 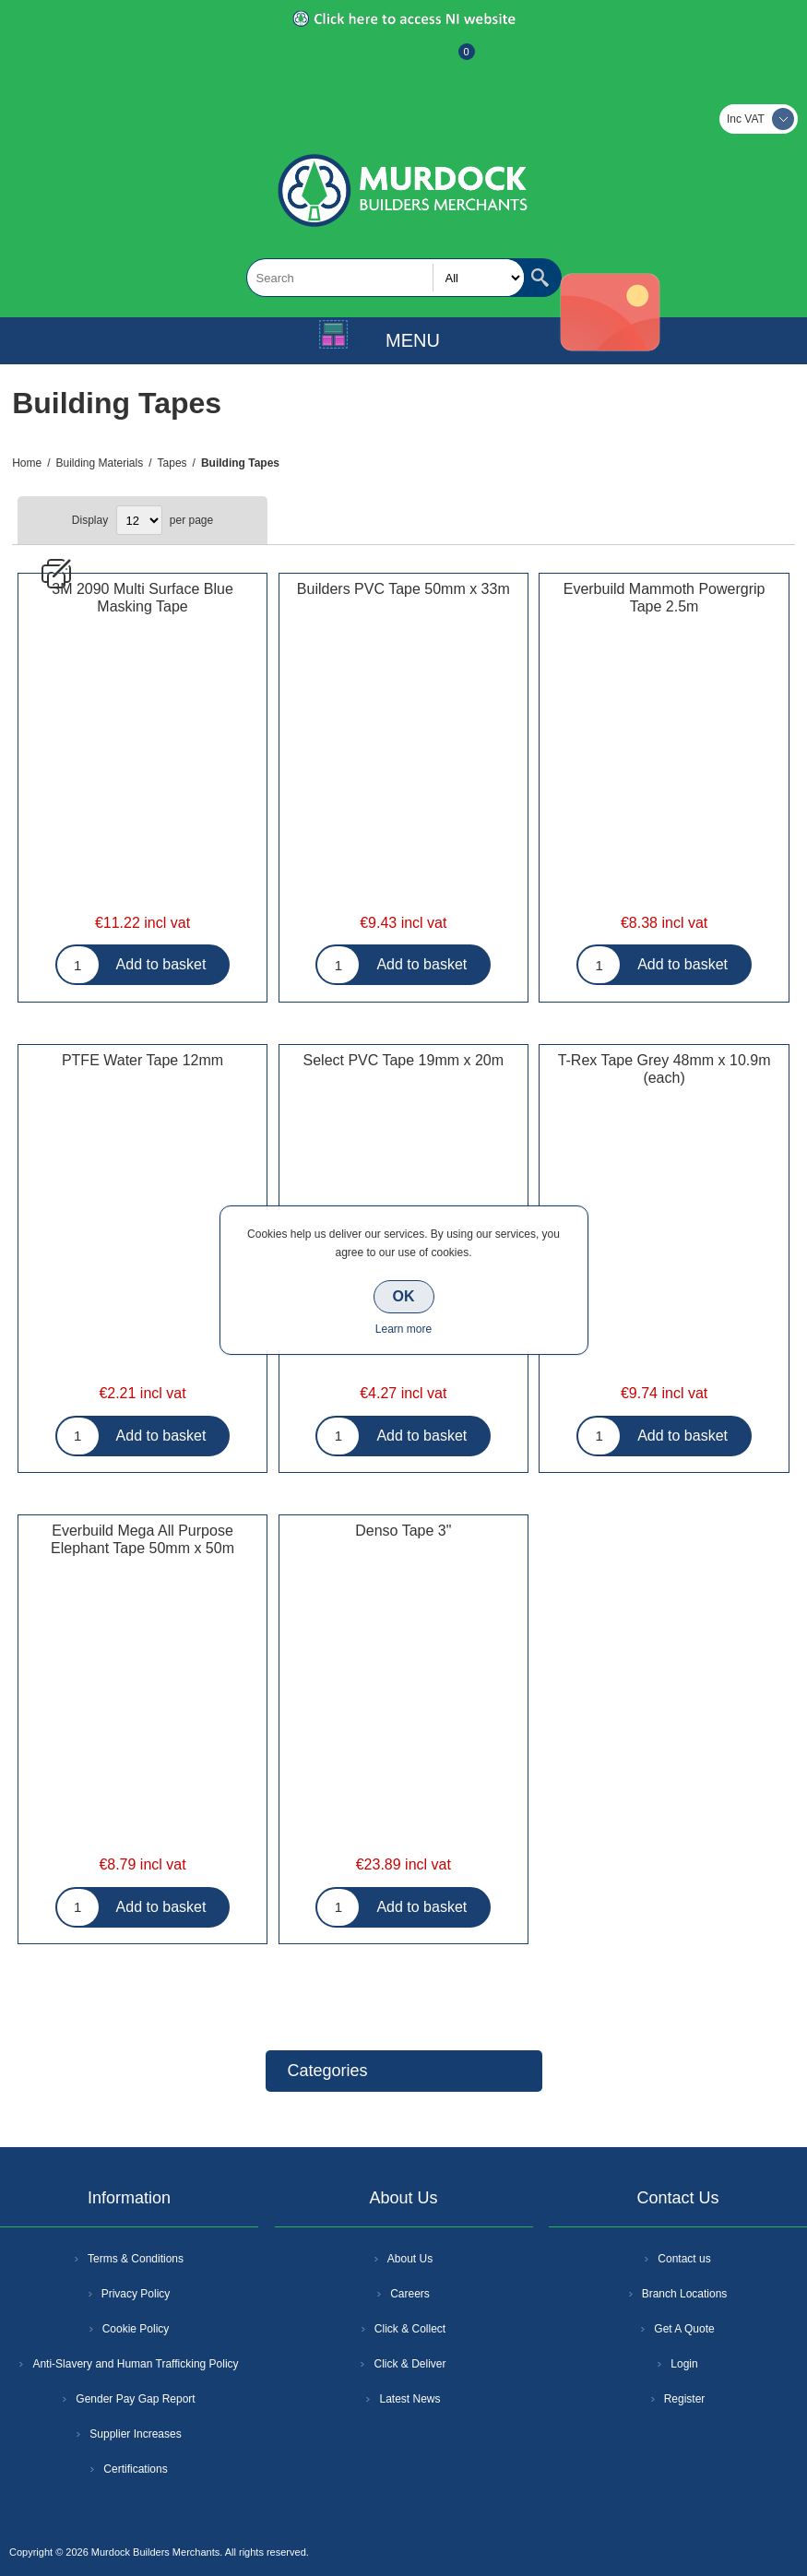 What do you see at coordinates (610, 312) in the screenshot?
I see `indicates item is linked to photos library` at bounding box center [610, 312].